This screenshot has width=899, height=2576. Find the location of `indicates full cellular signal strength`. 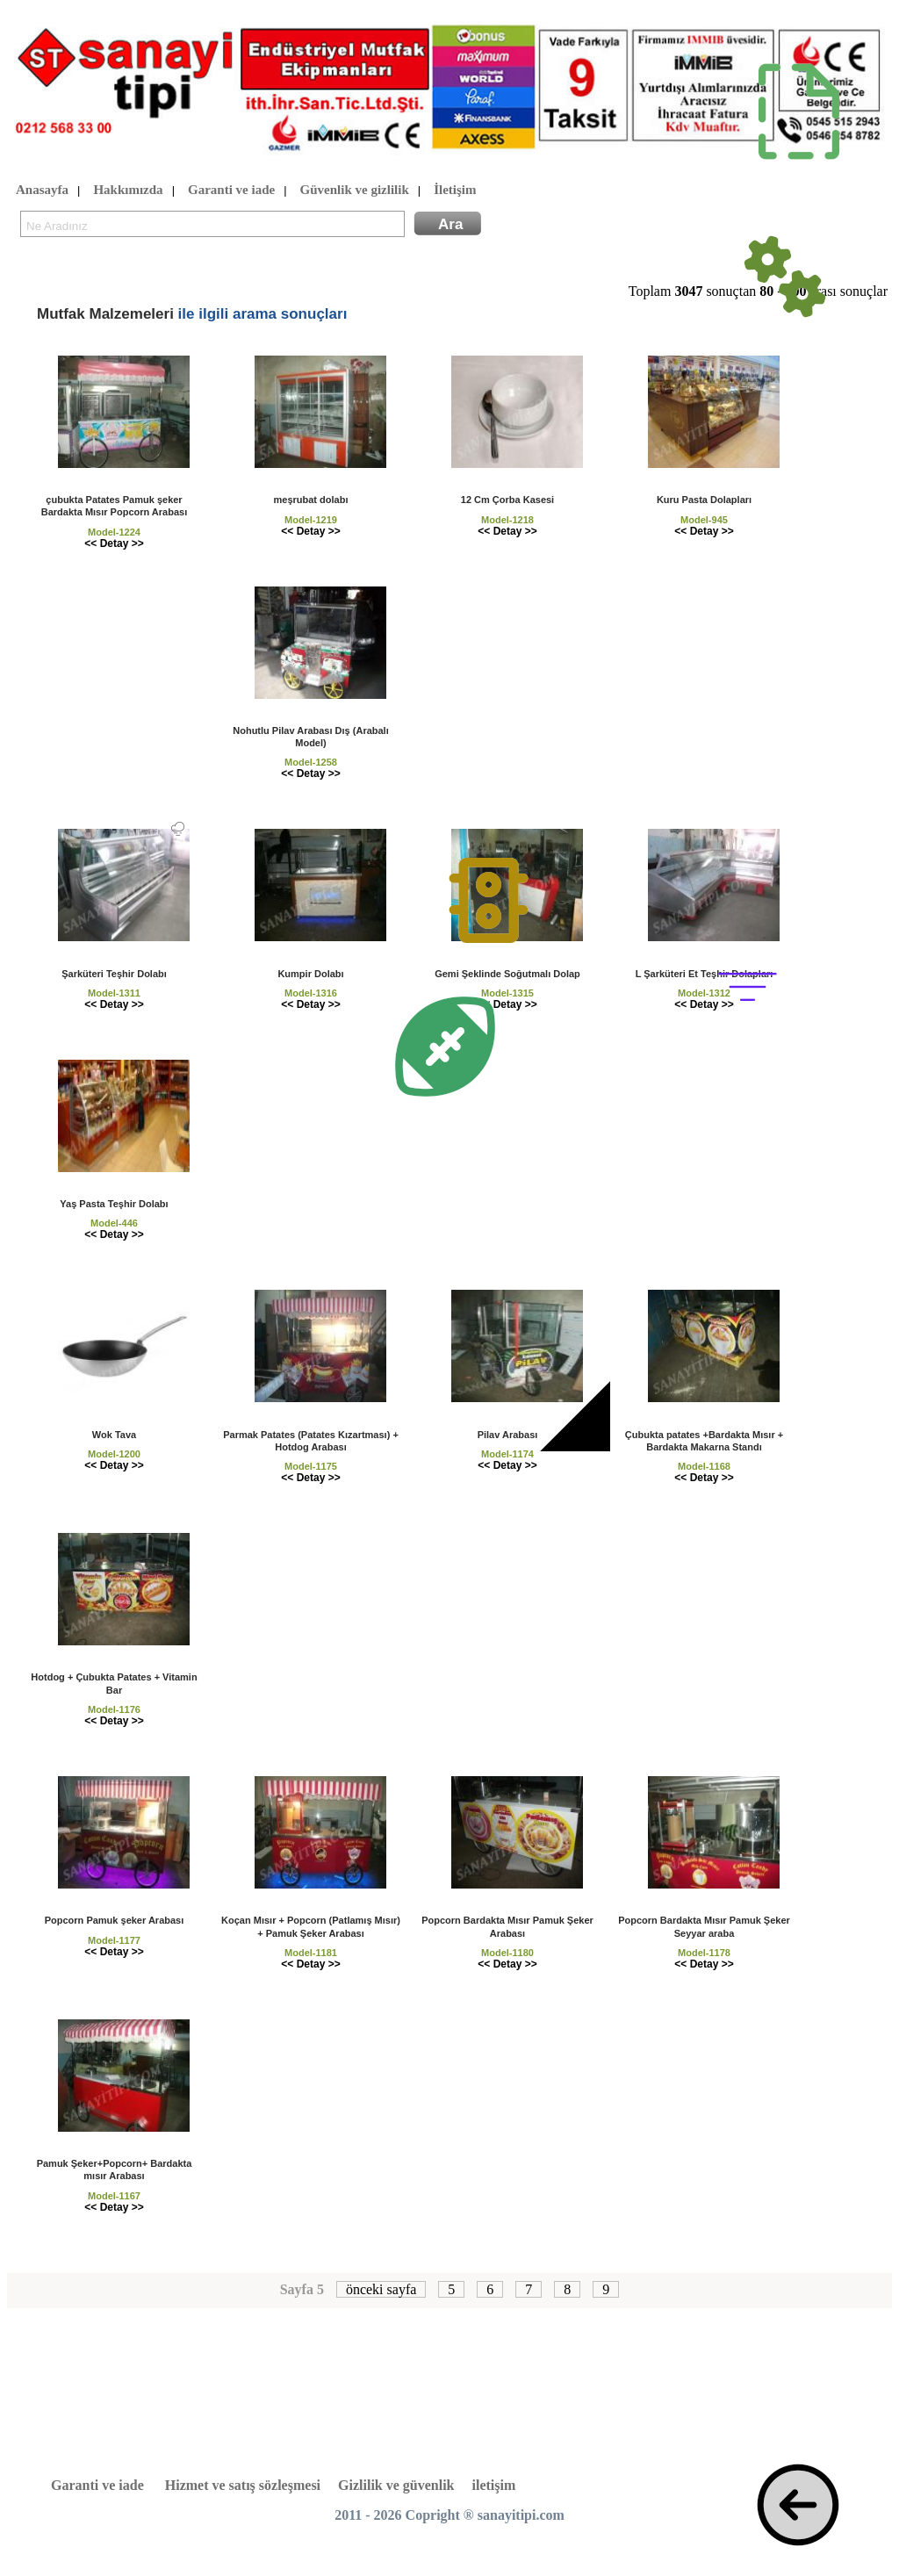

indicates full cellular signal strength is located at coordinates (575, 1416).